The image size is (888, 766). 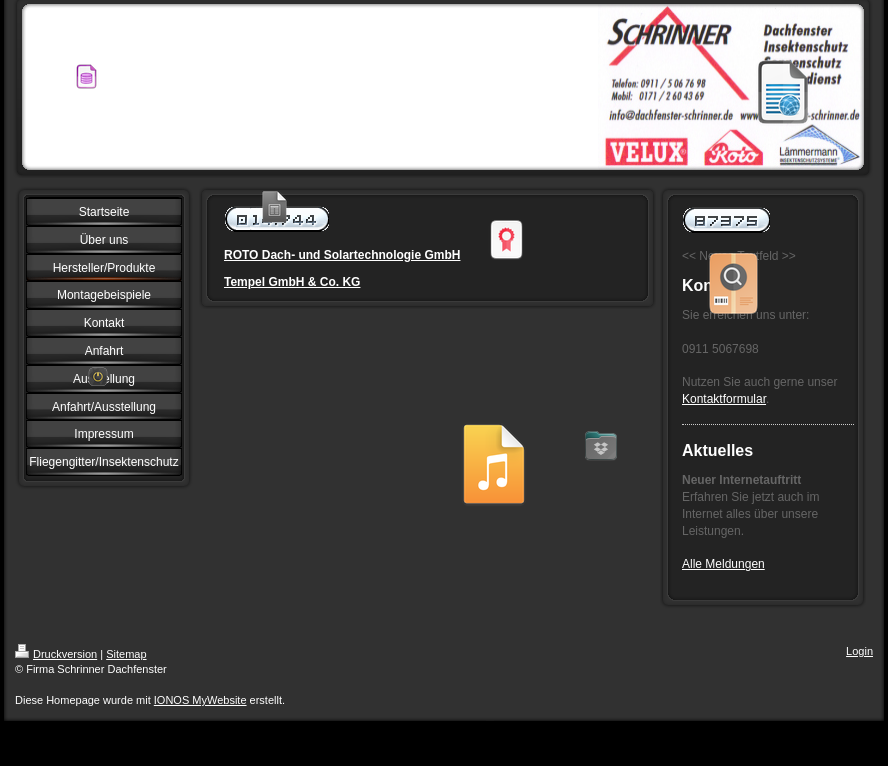 What do you see at coordinates (494, 464) in the screenshot?
I see `an ogg audio file` at bounding box center [494, 464].